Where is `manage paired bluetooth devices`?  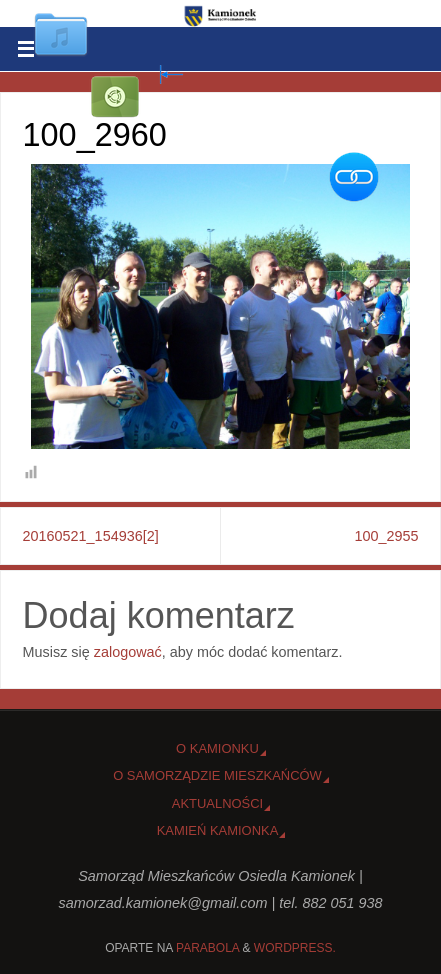
manage paired bluetooth devices is located at coordinates (354, 177).